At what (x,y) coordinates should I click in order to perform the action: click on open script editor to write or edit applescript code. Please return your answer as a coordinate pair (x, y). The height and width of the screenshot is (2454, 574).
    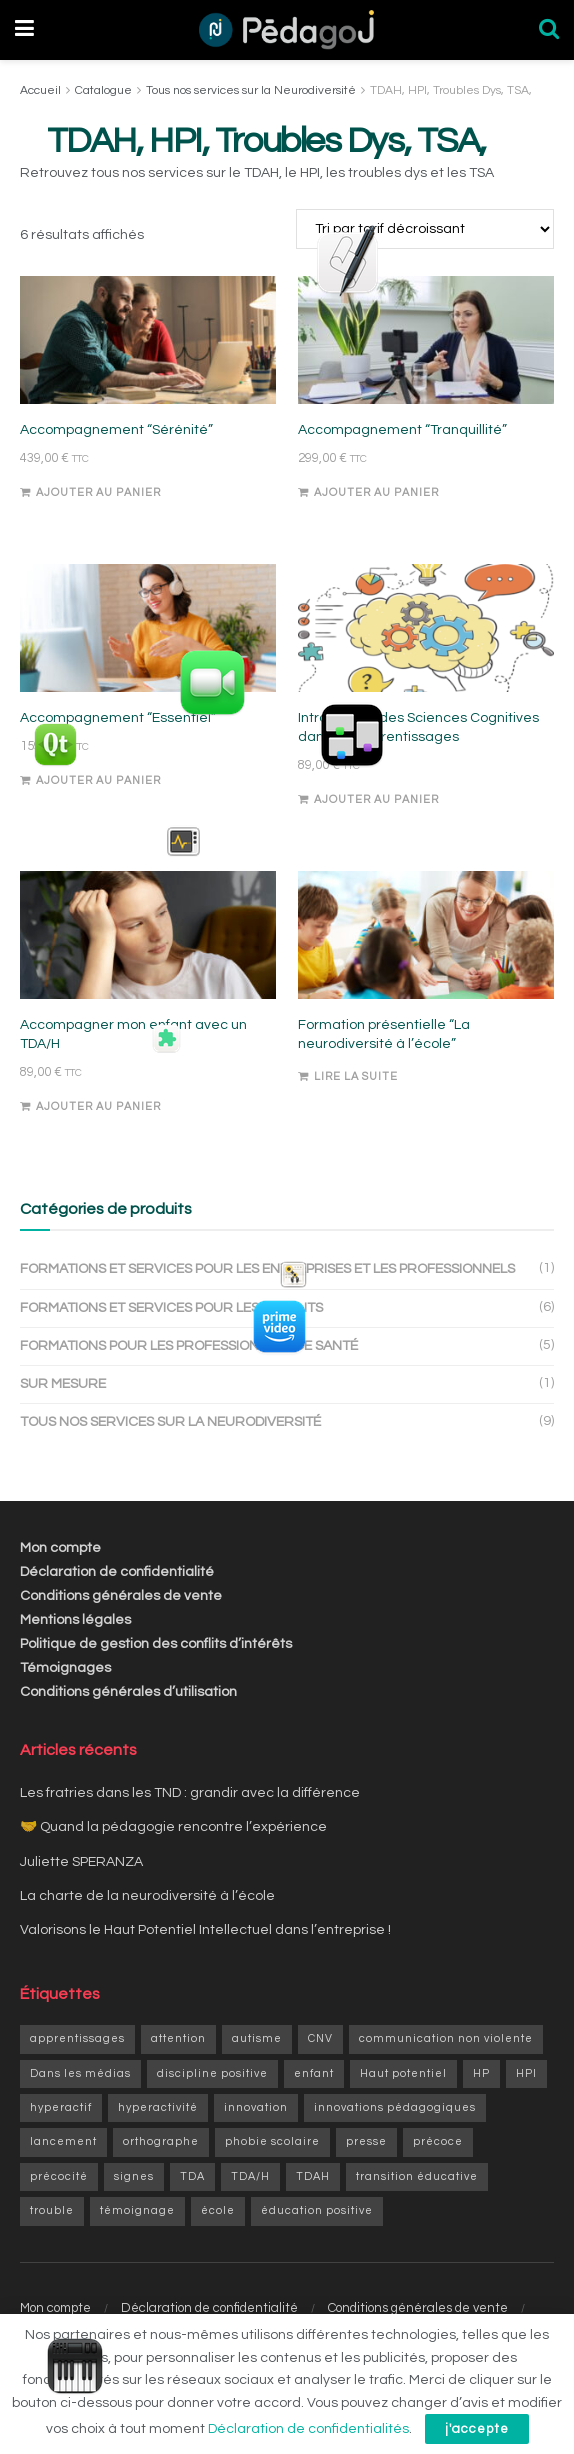
    Looking at the image, I should click on (347, 262).